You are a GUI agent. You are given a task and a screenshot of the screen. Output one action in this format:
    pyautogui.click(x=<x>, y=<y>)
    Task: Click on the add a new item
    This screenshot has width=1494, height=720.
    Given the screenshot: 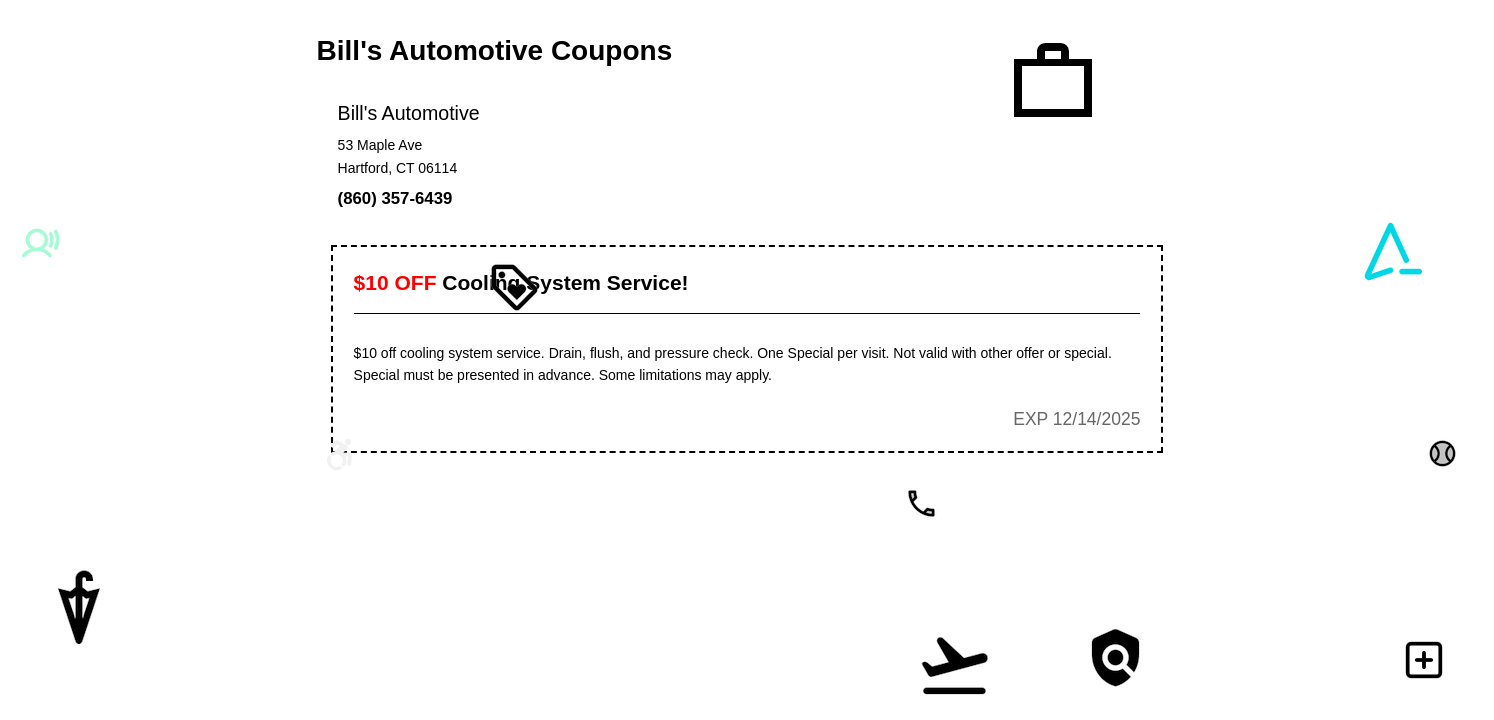 What is the action you would take?
    pyautogui.click(x=1424, y=660)
    